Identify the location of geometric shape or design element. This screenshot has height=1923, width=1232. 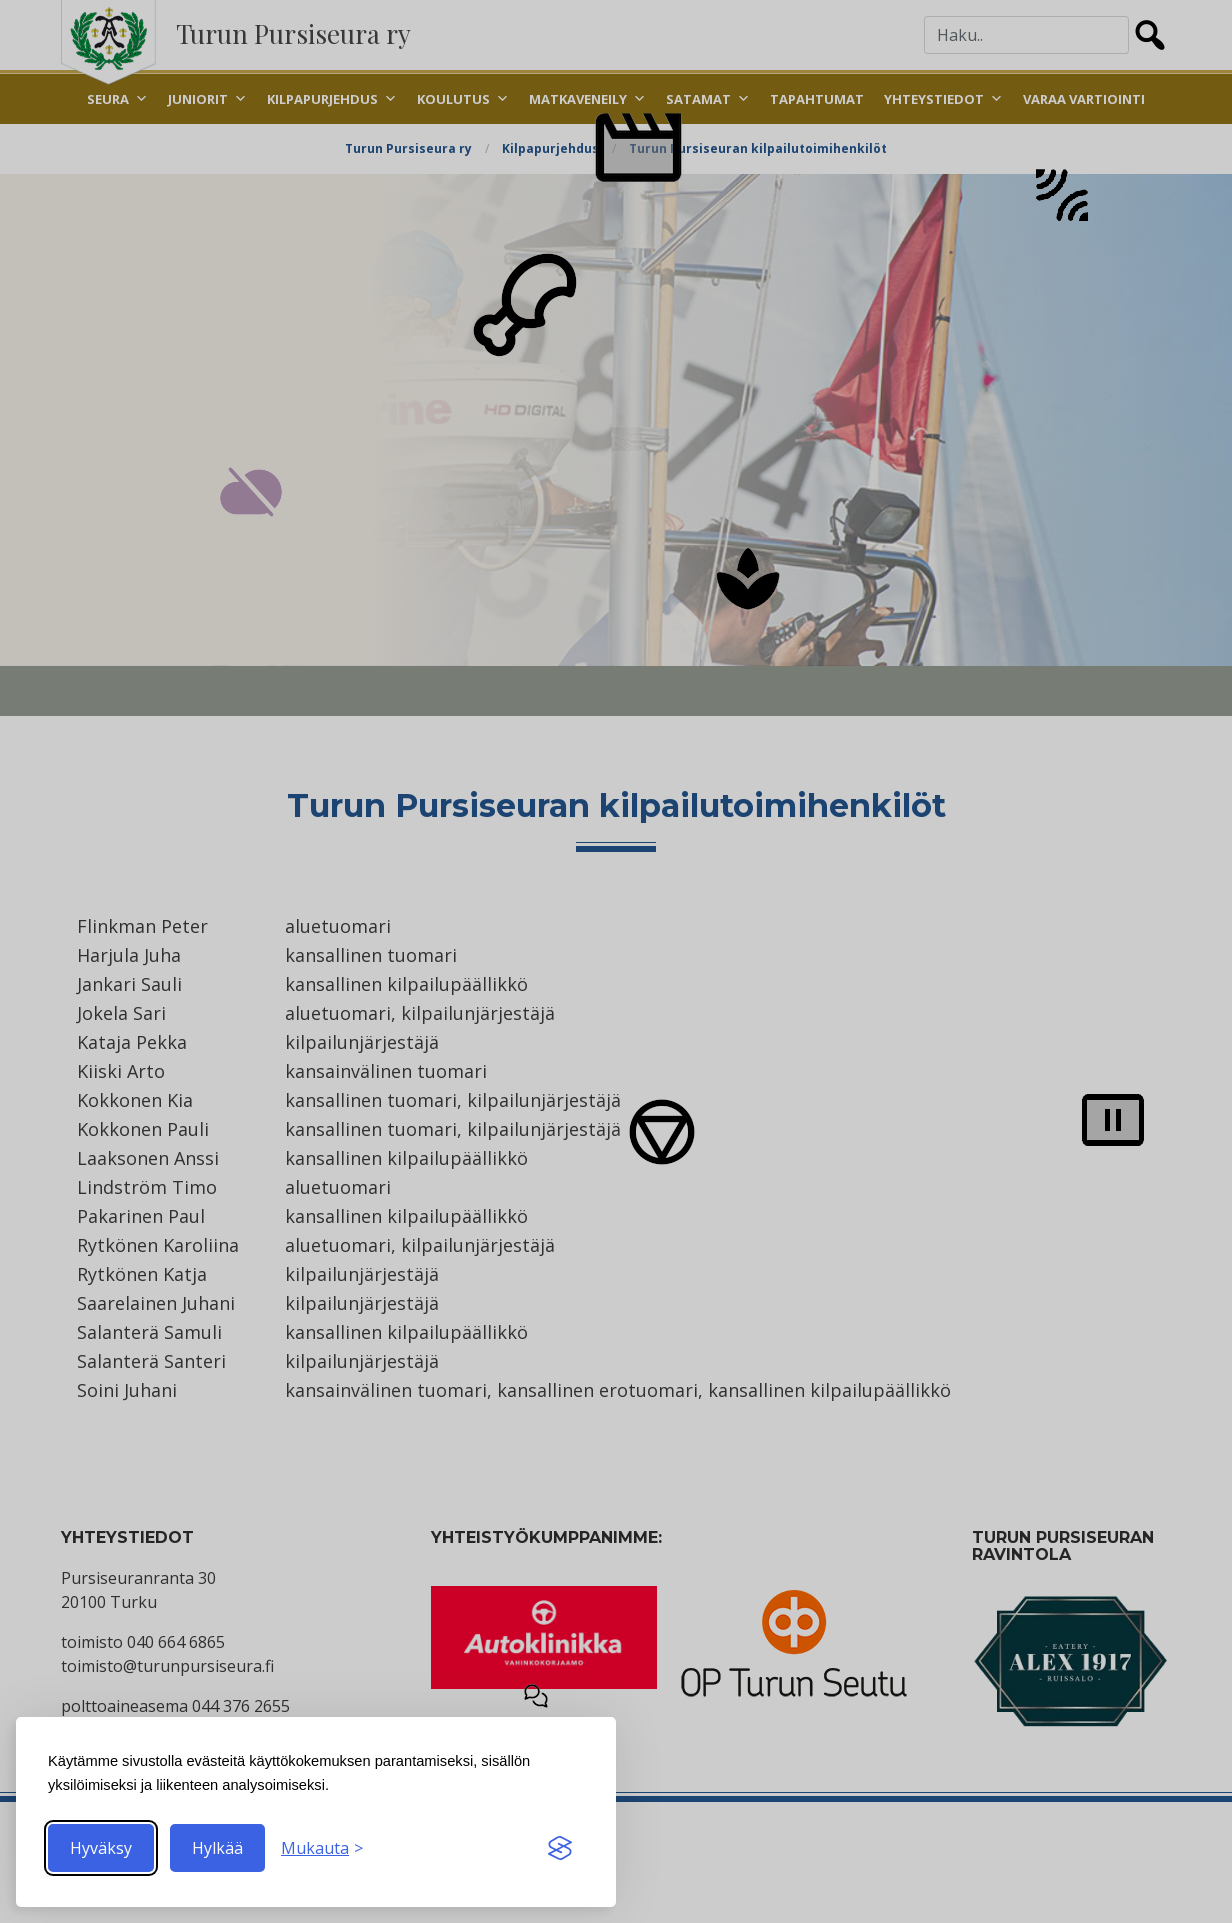
(662, 1132).